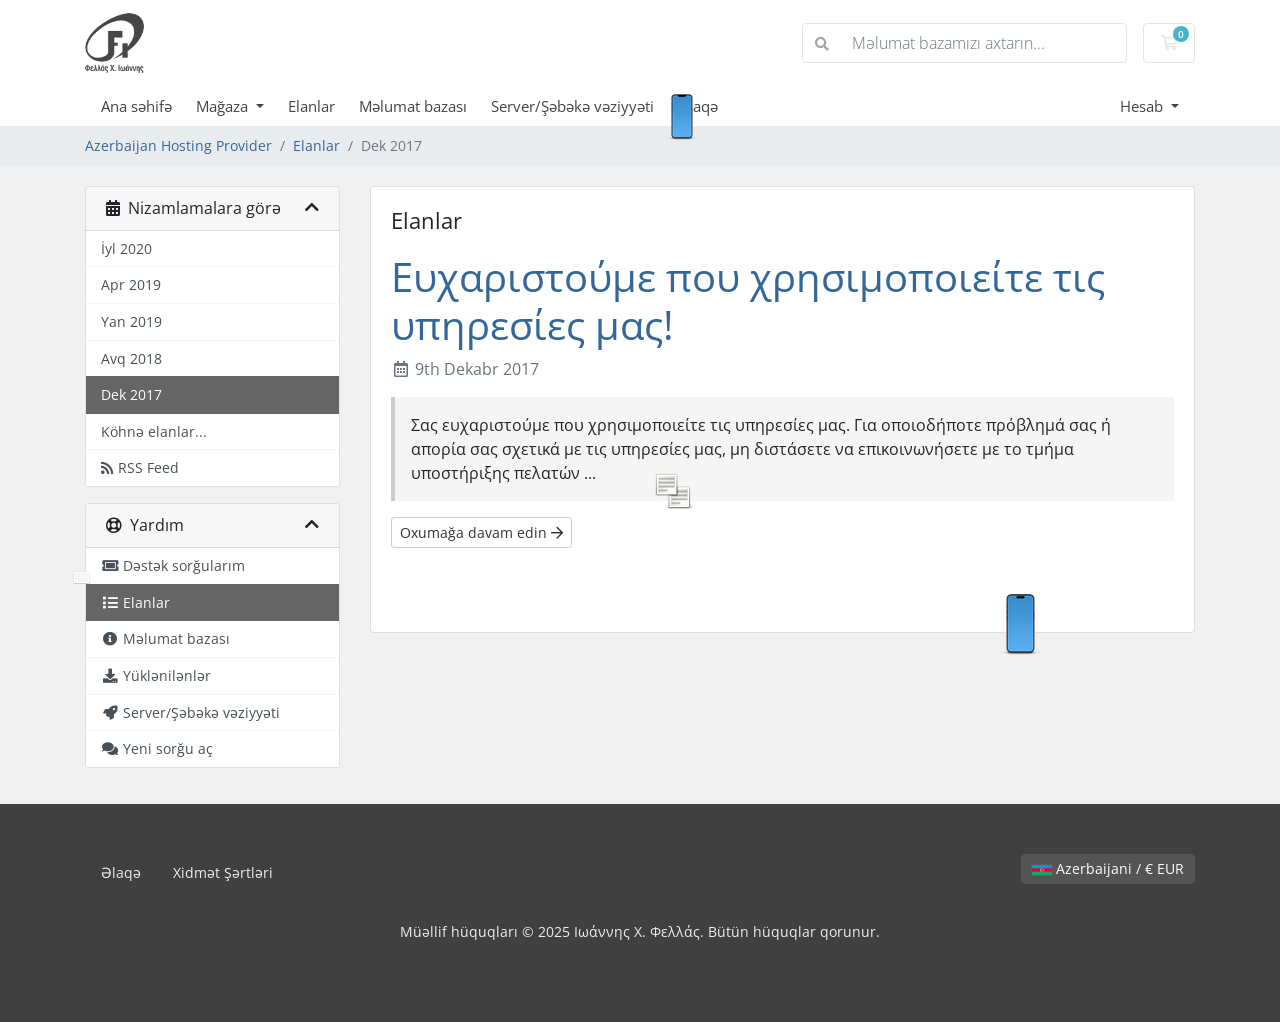  I want to click on iPhone 15 device icon, so click(1020, 624).